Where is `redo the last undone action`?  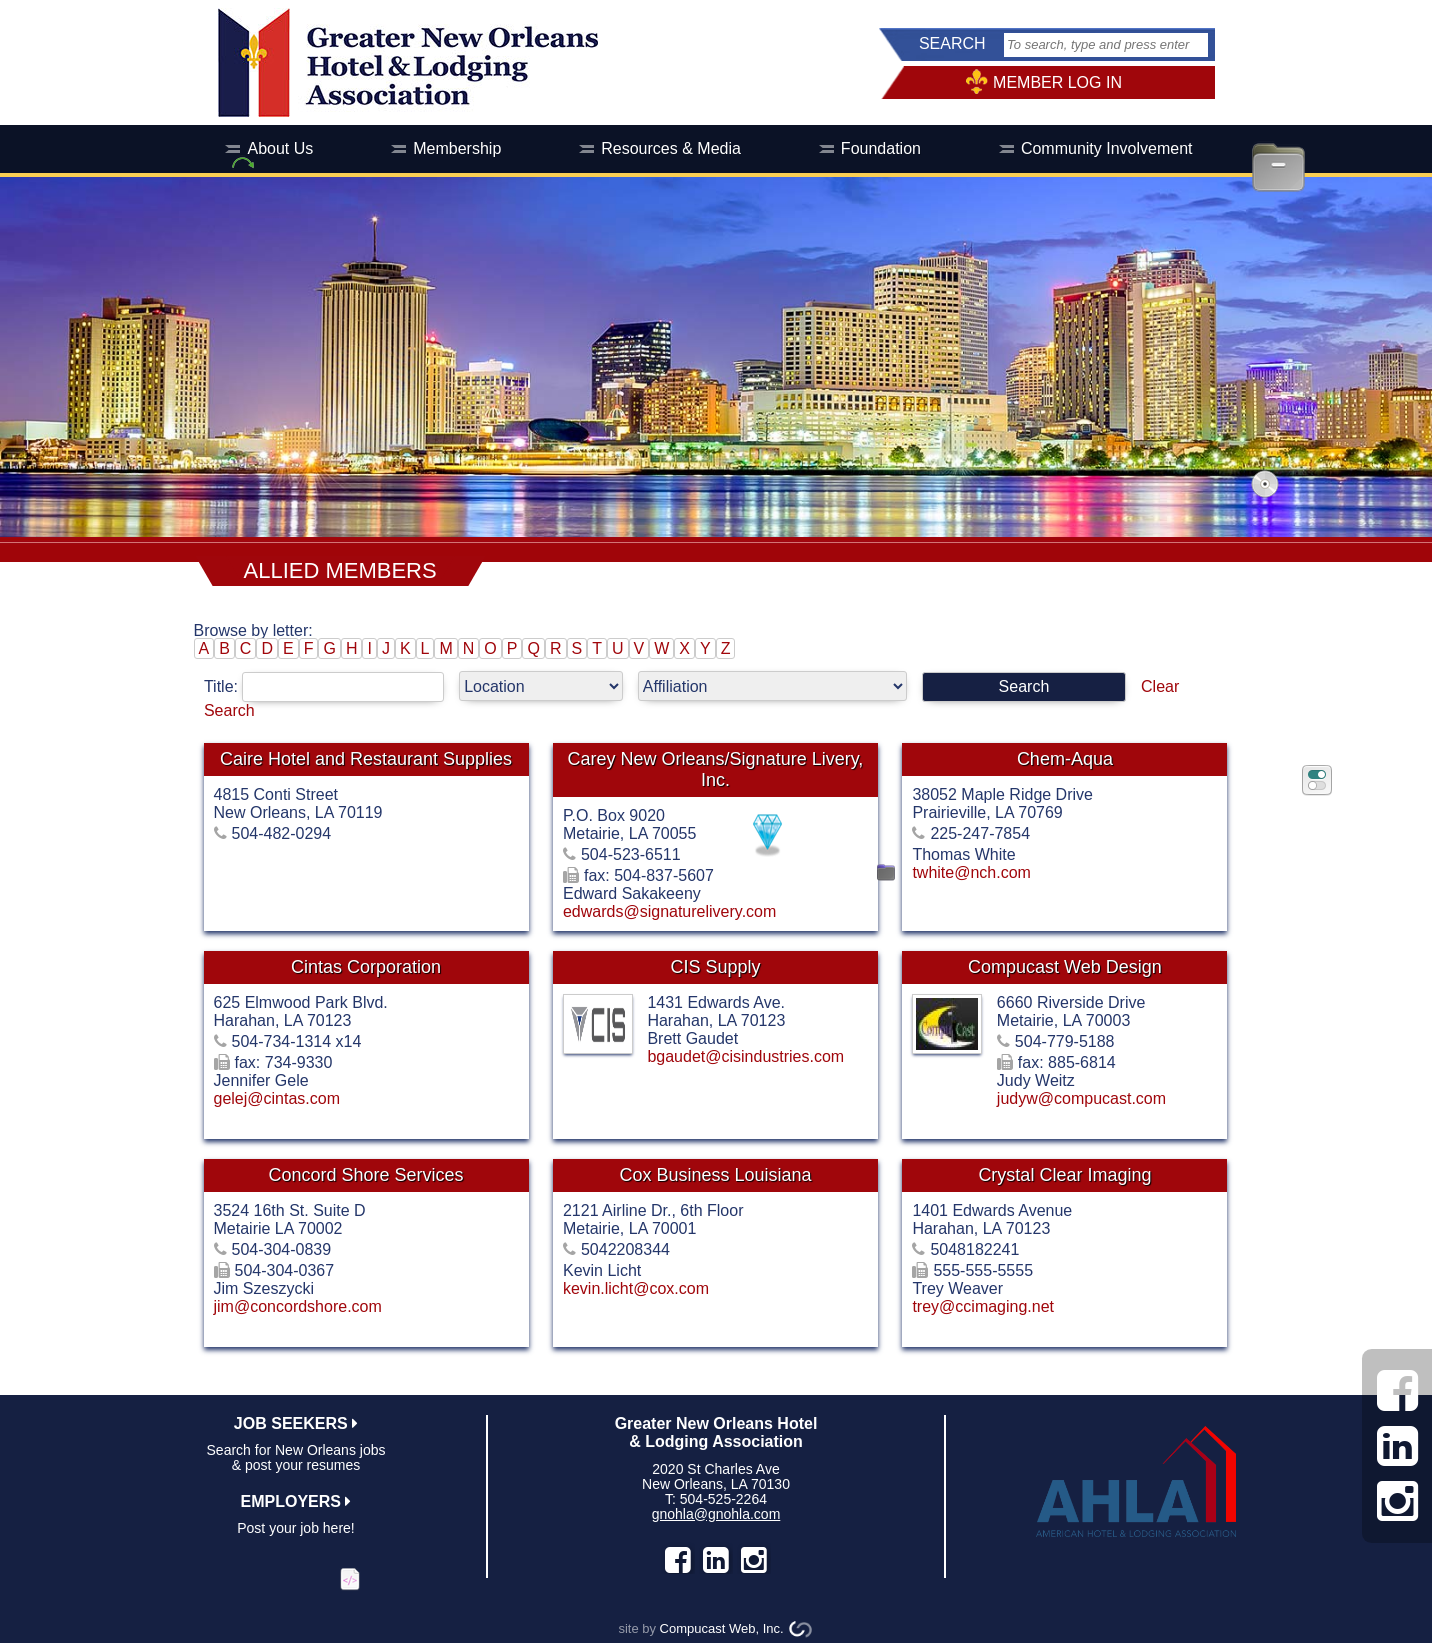 redo the last undone action is located at coordinates (242, 162).